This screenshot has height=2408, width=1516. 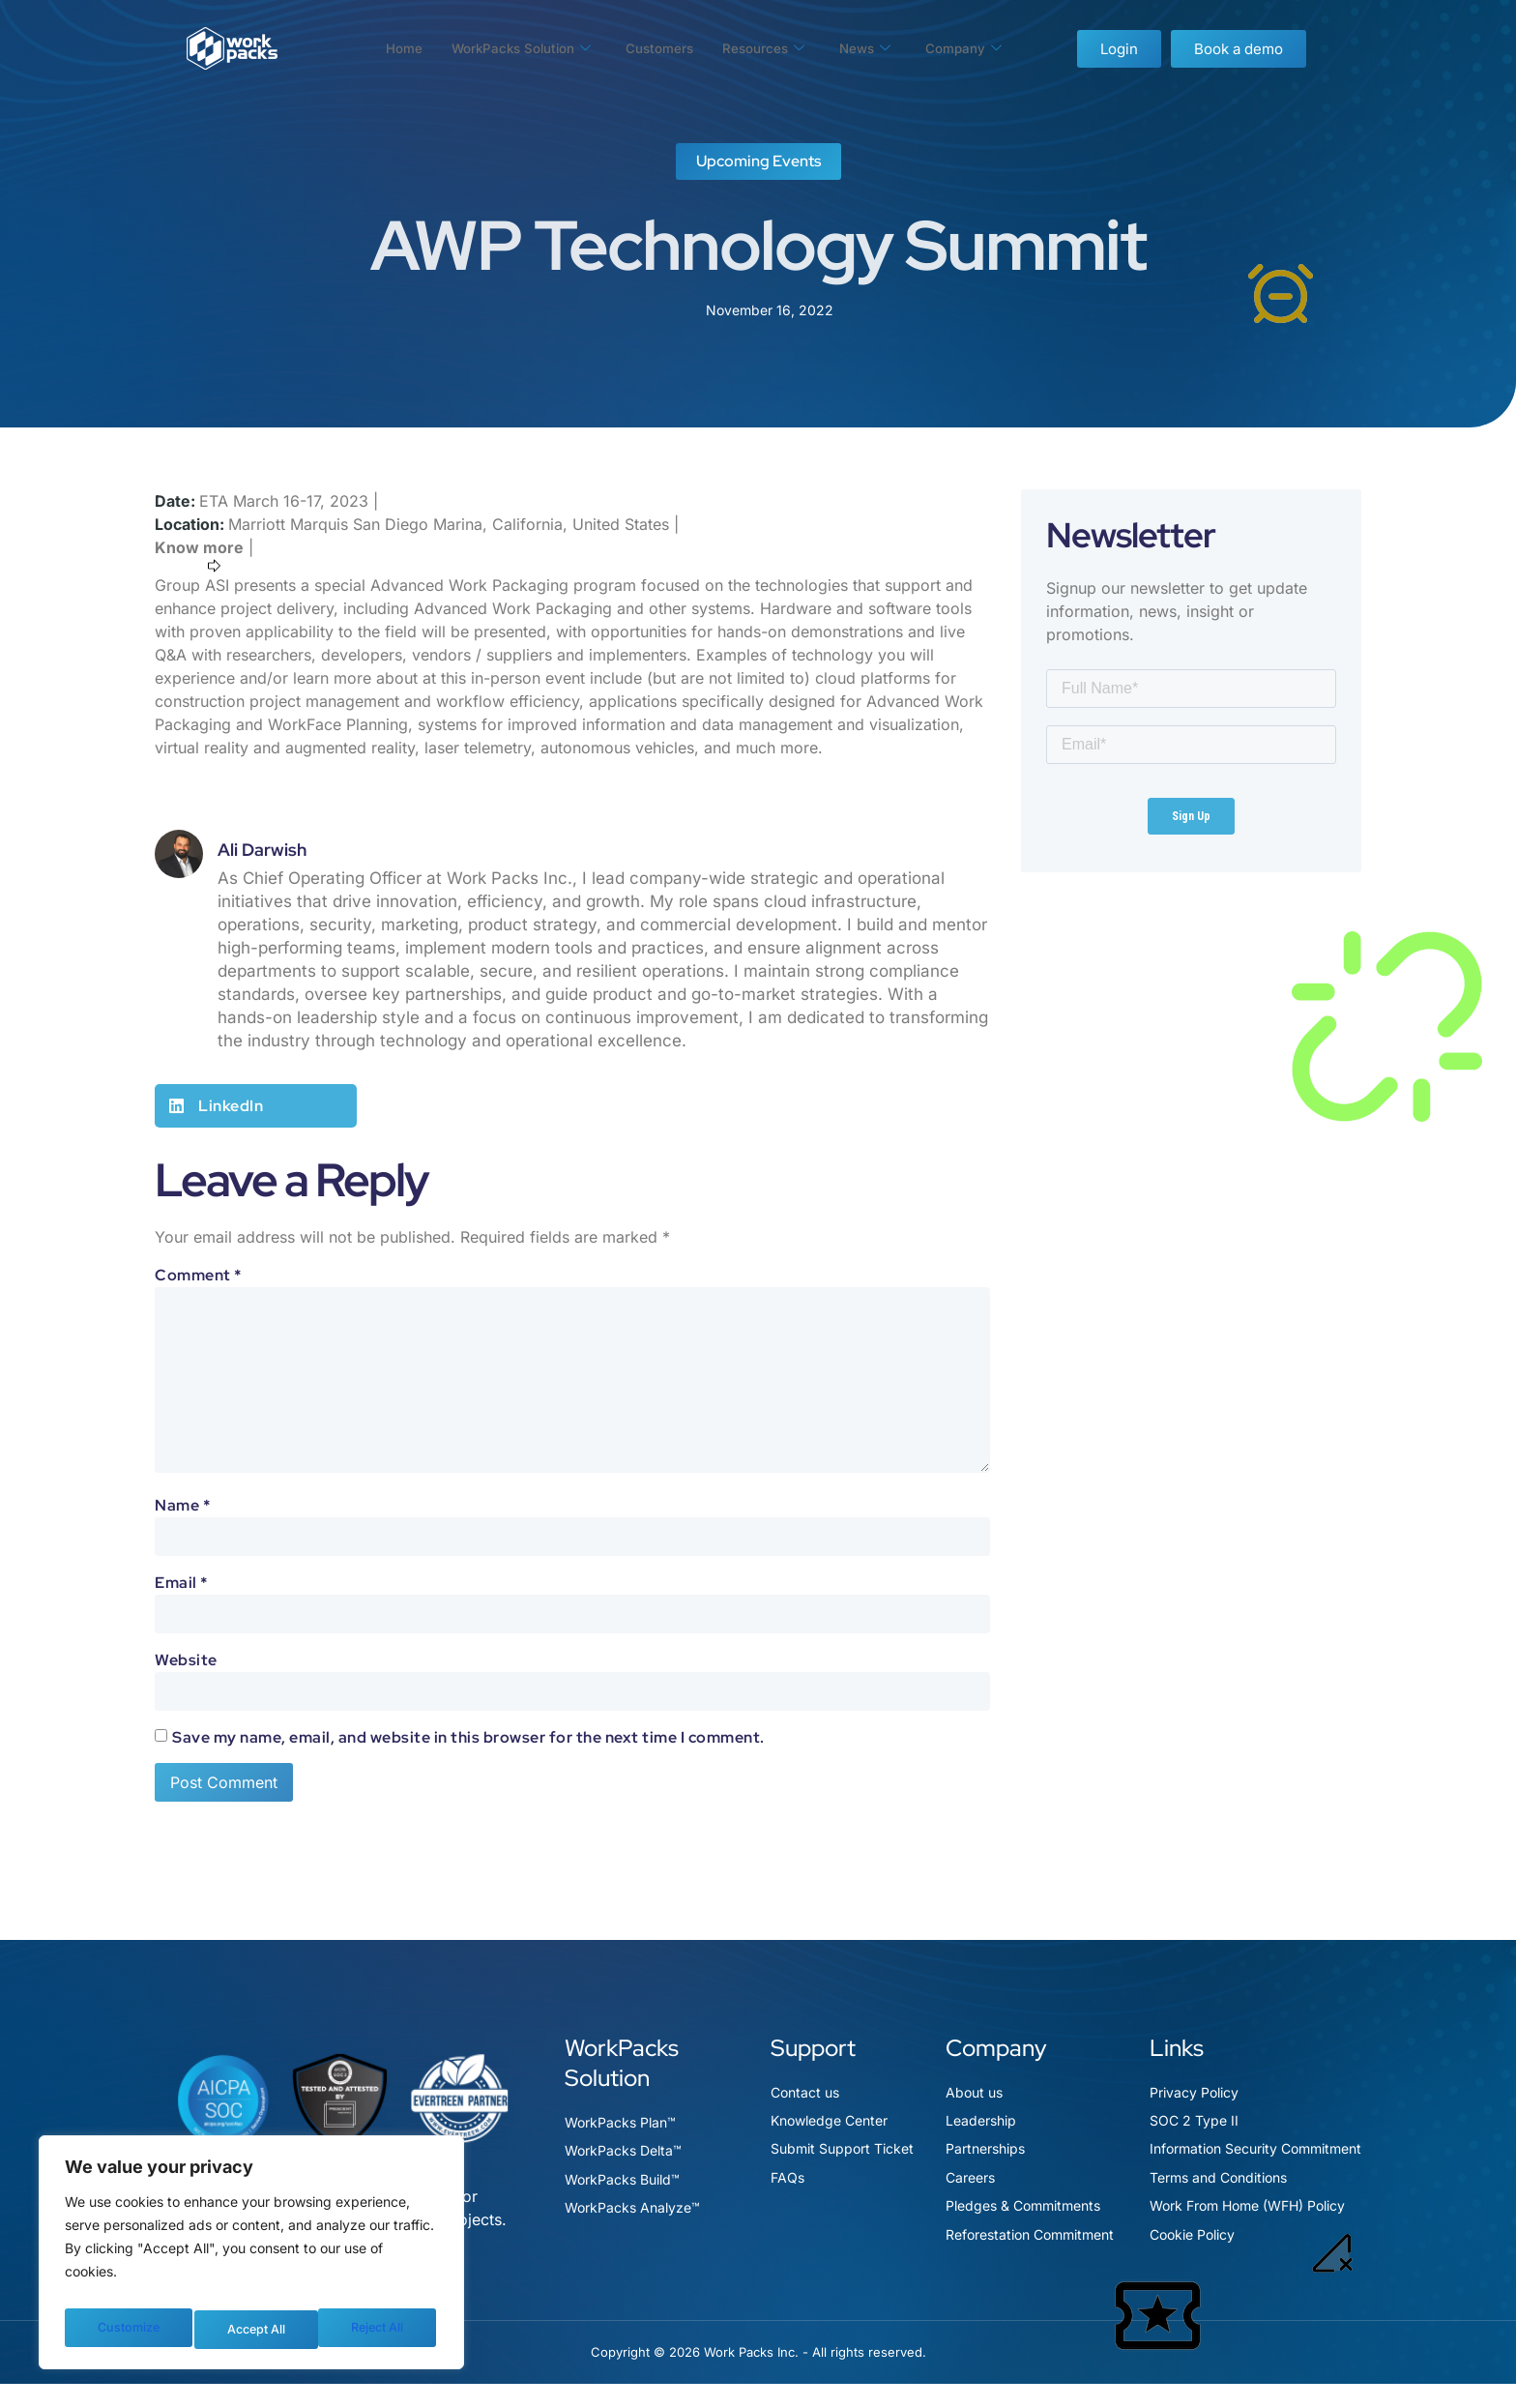 What do you see at coordinates (1334, 2254) in the screenshot?
I see `no cellular signal available` at bounding box center [1334, 2254].